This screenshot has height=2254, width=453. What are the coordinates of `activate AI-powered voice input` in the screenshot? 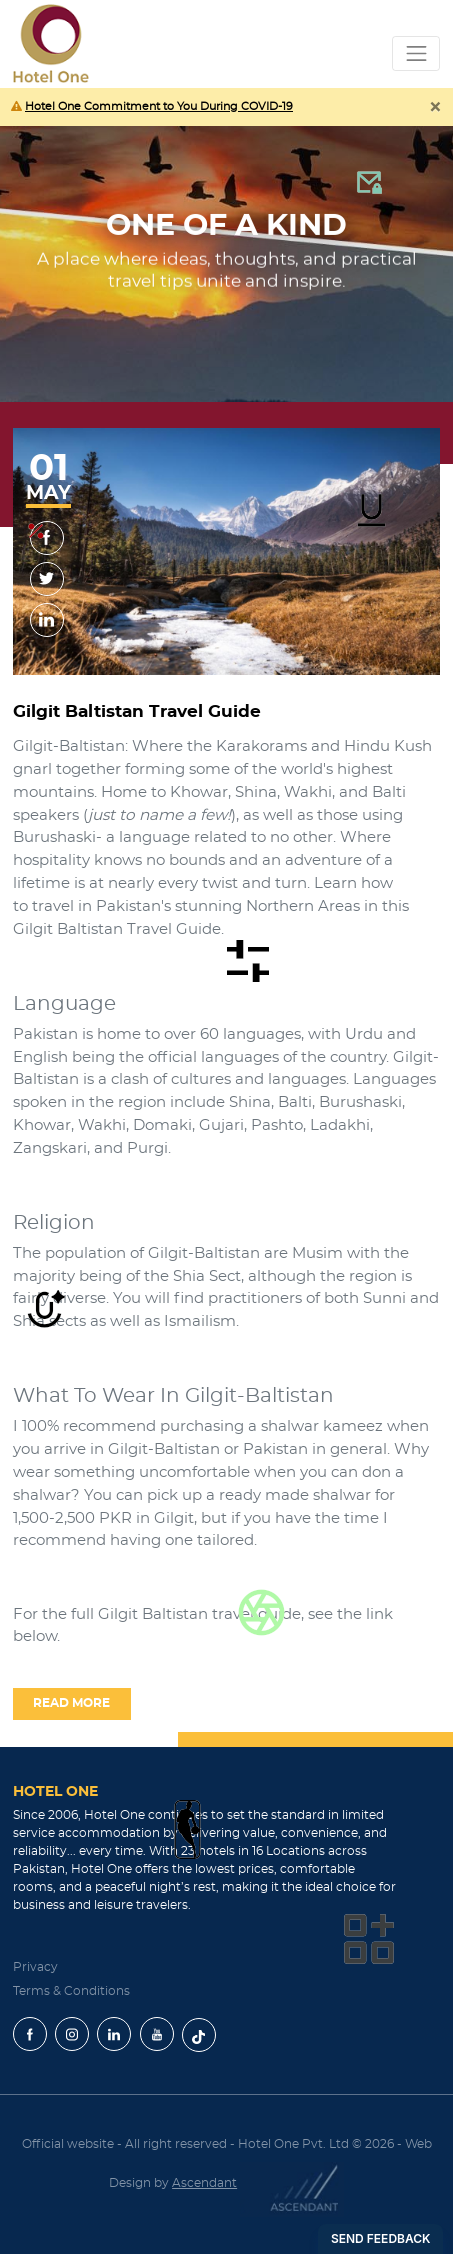 It's located at (44, 1310).